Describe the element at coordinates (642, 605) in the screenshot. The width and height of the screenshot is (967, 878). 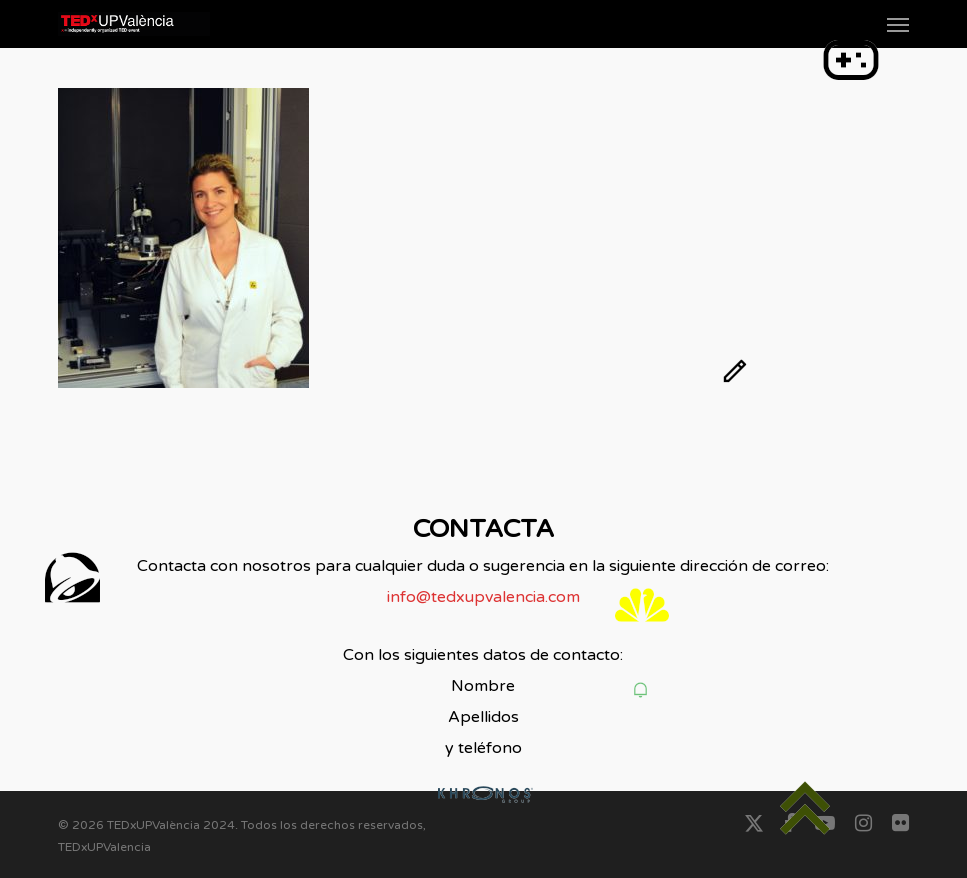
I see `NBC network branding or logo` at that location.